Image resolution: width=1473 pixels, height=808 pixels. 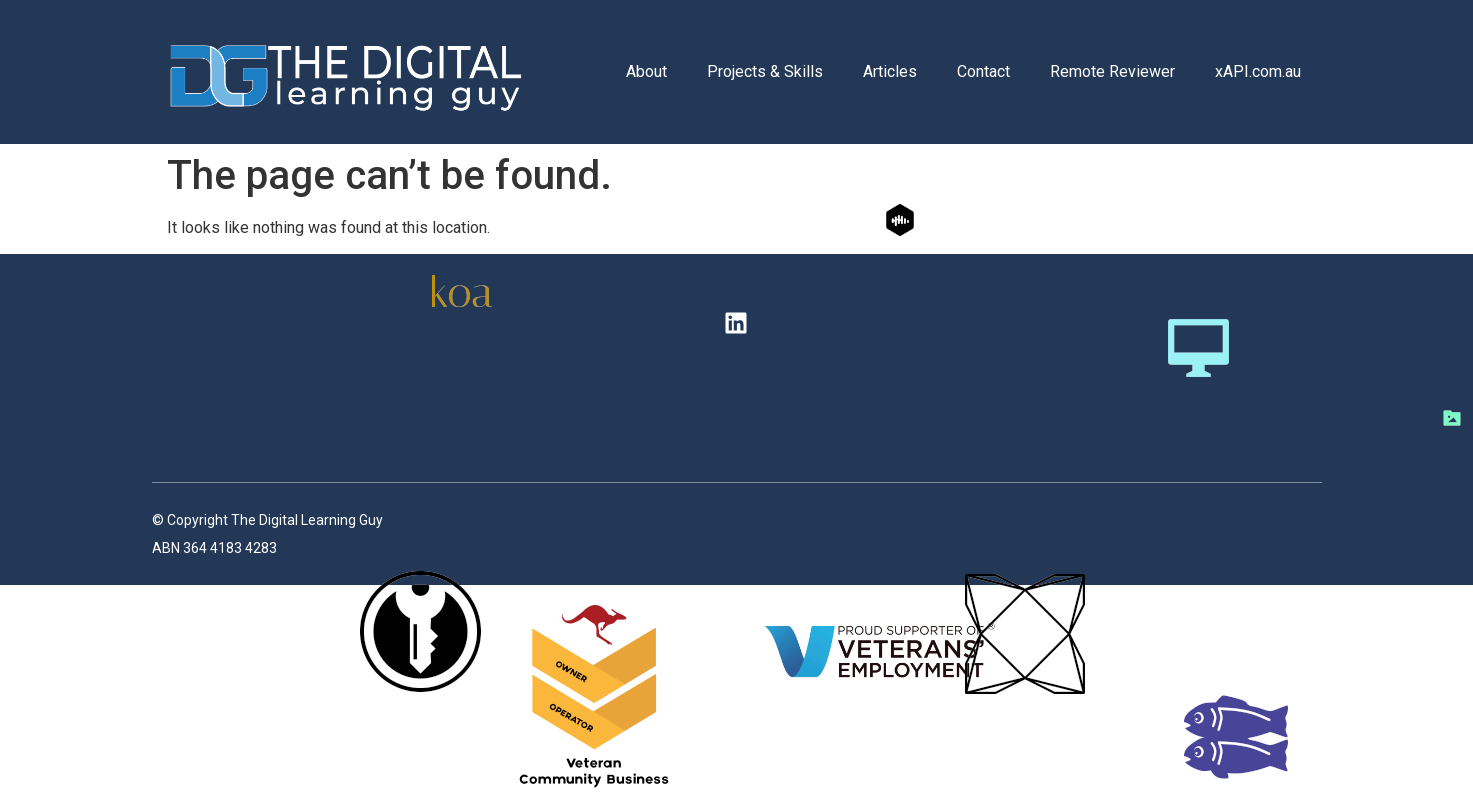 I want to click on open the Castbox podcast app, so click(x=900, y=220).